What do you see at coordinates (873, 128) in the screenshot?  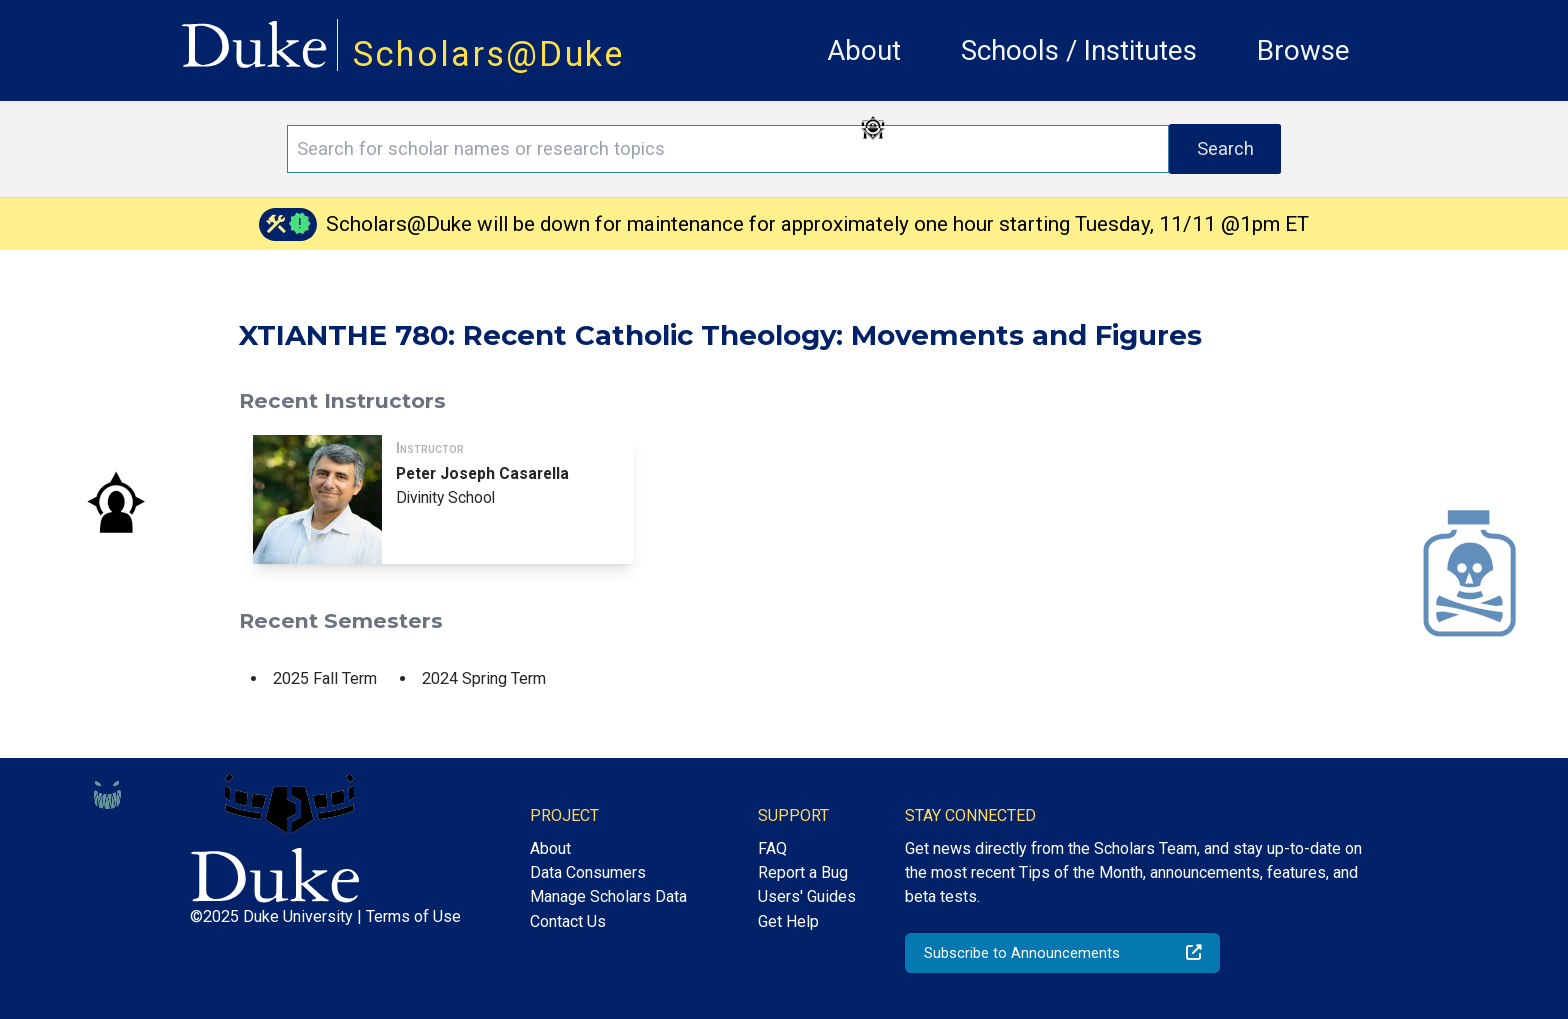 I see `decorative emblem or badge for a game achievement` at bounding box center [873, 128].